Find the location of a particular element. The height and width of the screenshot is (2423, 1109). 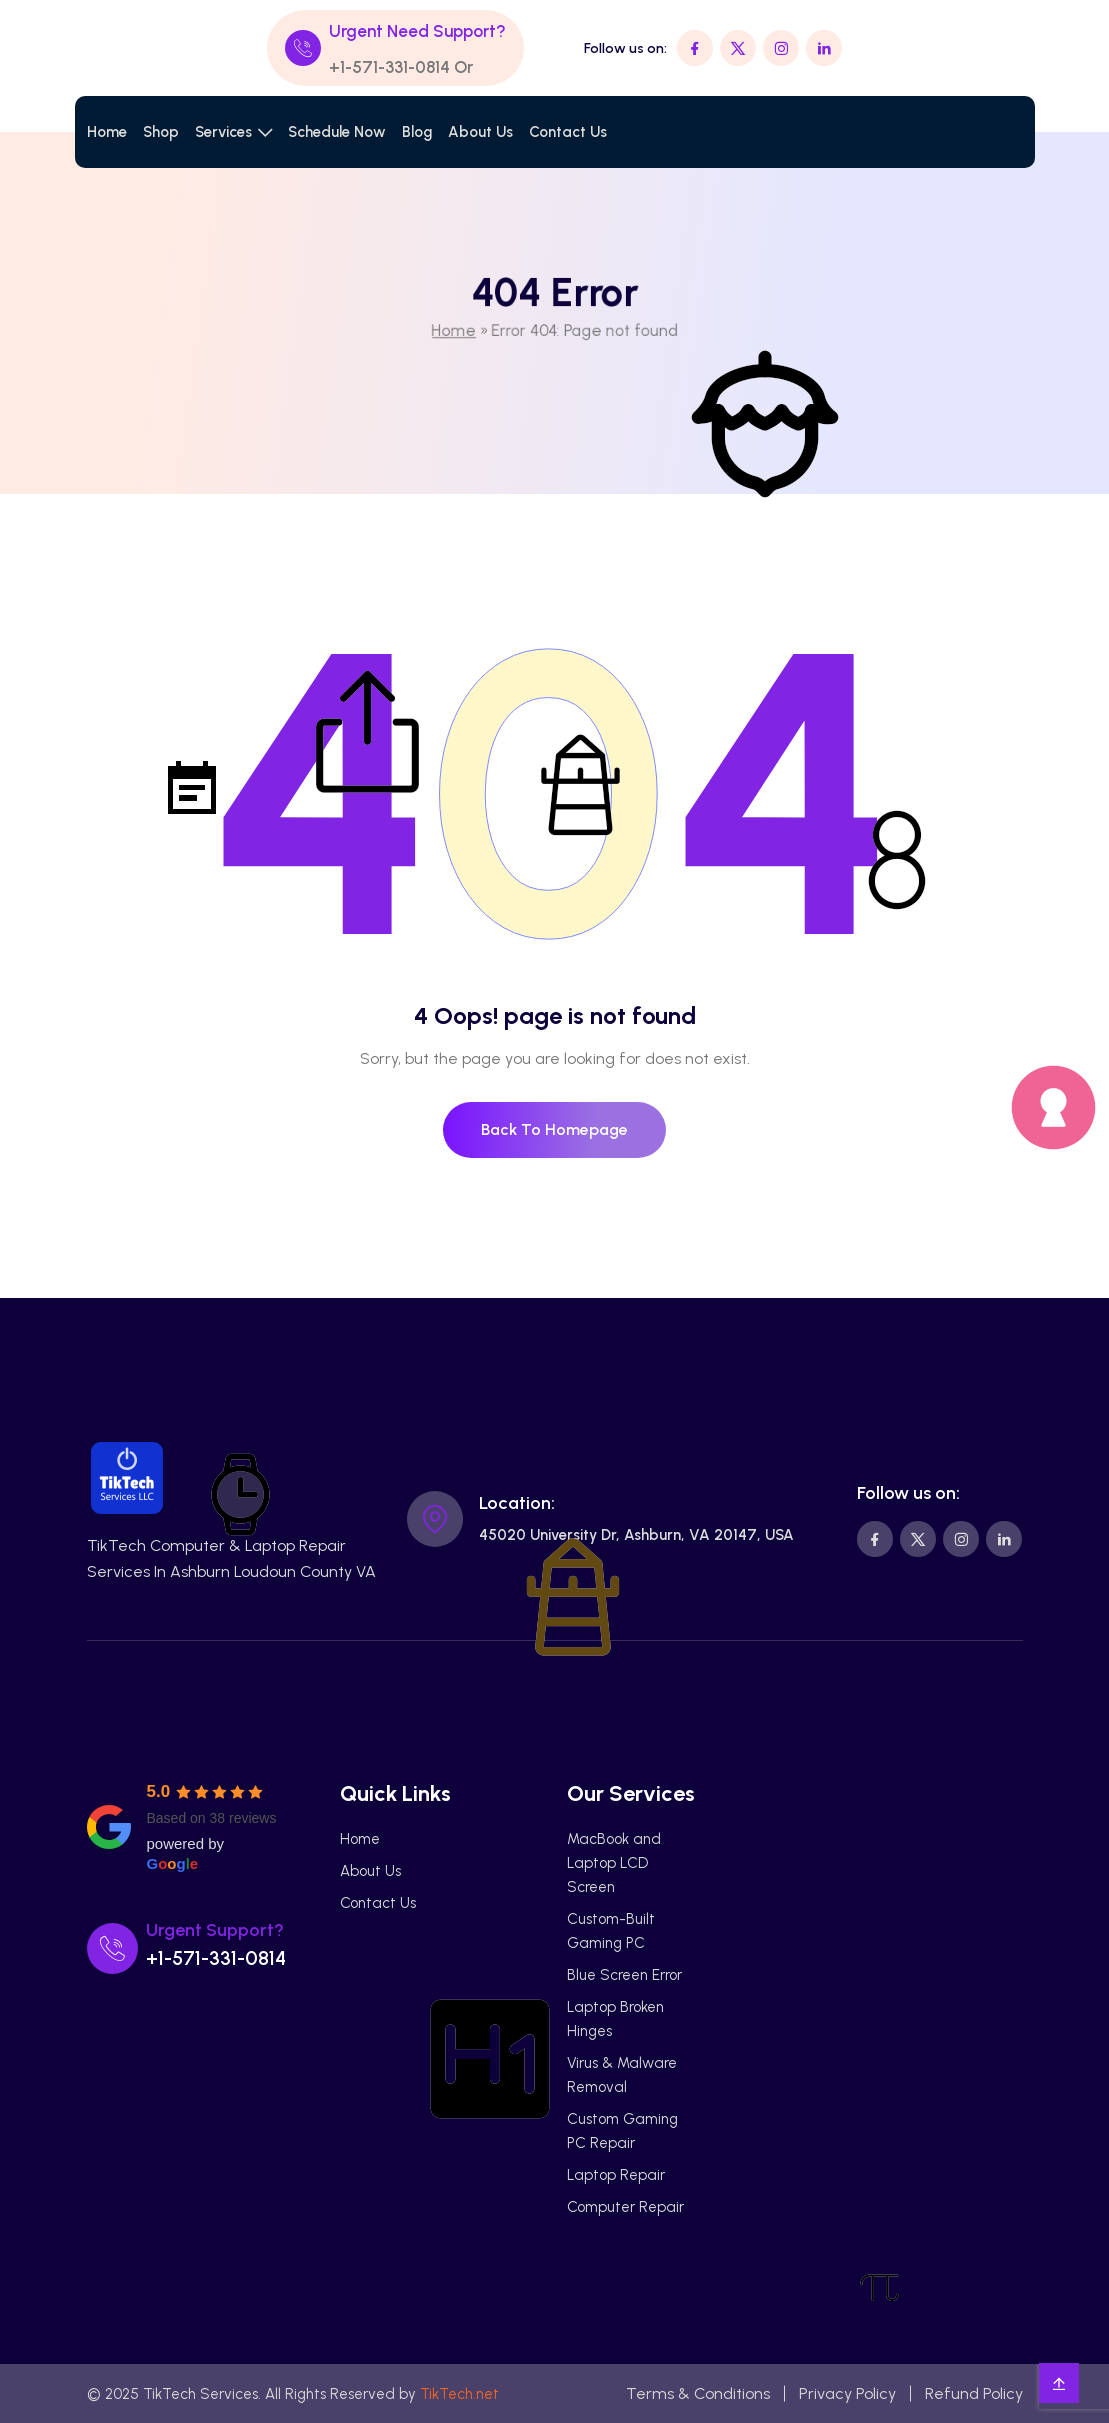

view time or clock settings is located at coordinates (240, 1494).